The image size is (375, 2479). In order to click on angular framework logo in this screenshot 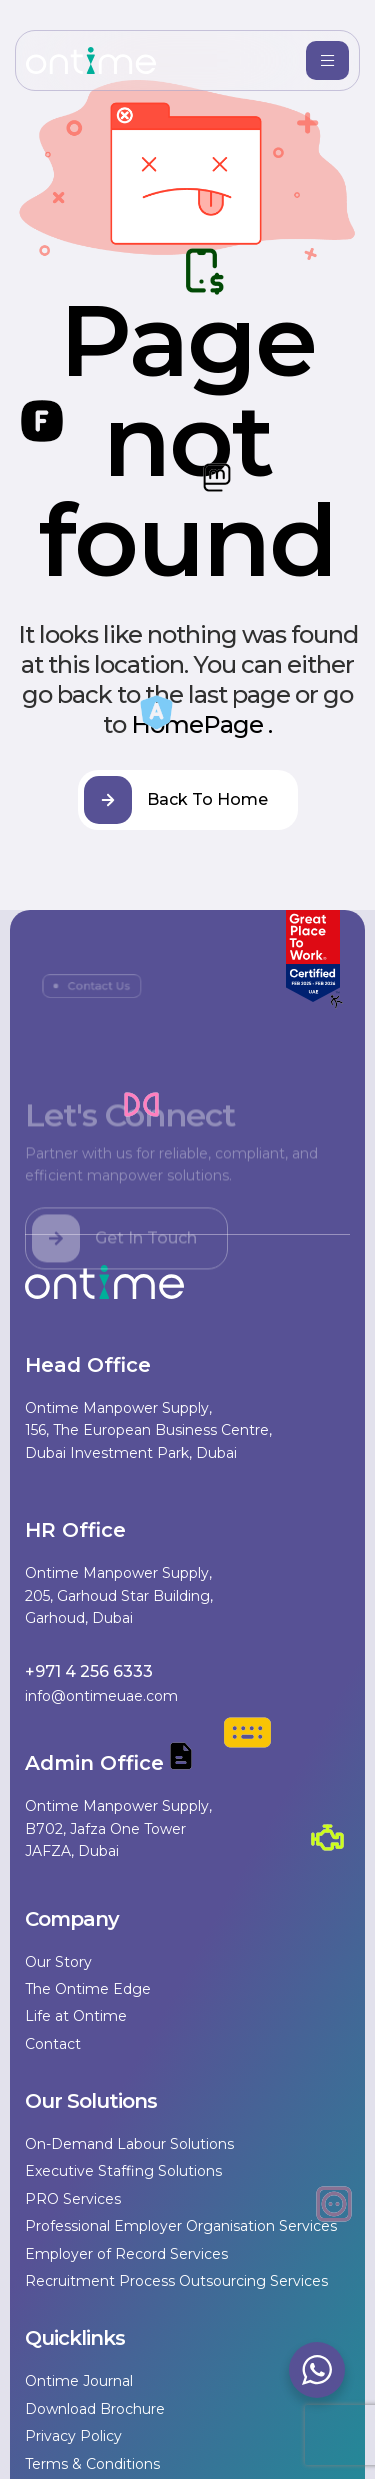, I will do `click(156, 712)`.